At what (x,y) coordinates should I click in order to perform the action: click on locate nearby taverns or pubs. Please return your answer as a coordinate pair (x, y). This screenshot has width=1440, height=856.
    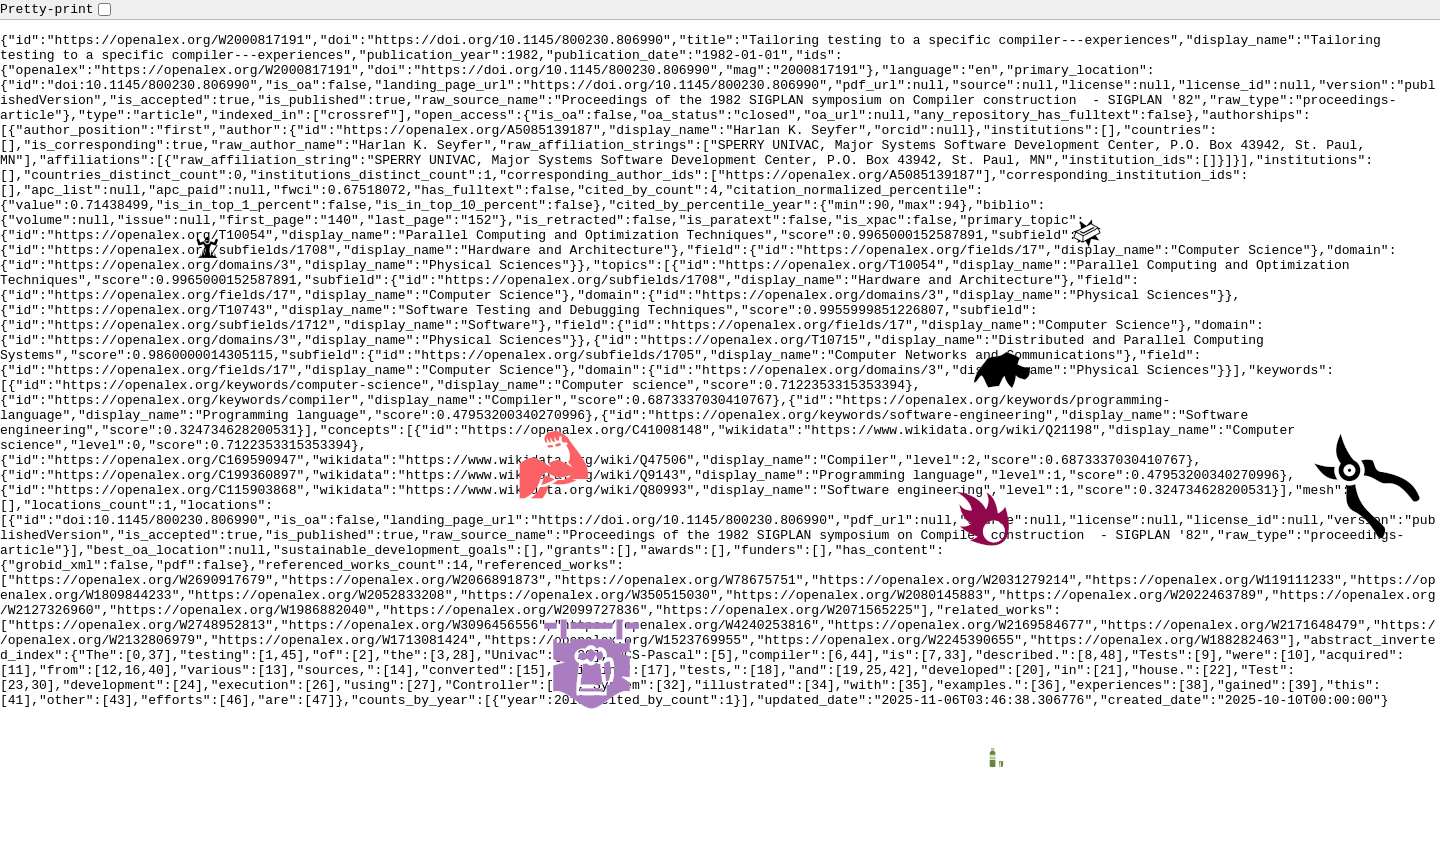
    Looking at the image, I should click on (591, 663).